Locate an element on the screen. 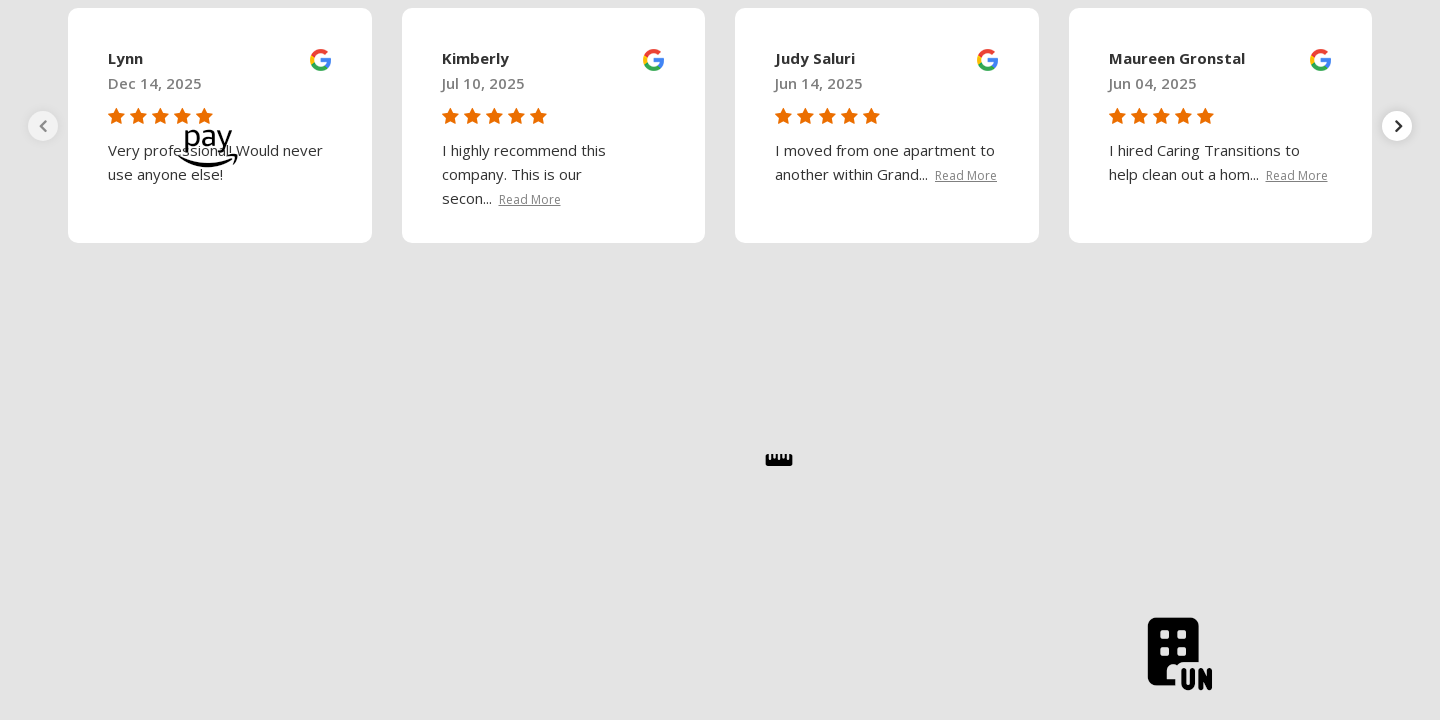 This screenshot has width=1440, height=720. measure horizontal distance or width is located at coordinates (779, 460).